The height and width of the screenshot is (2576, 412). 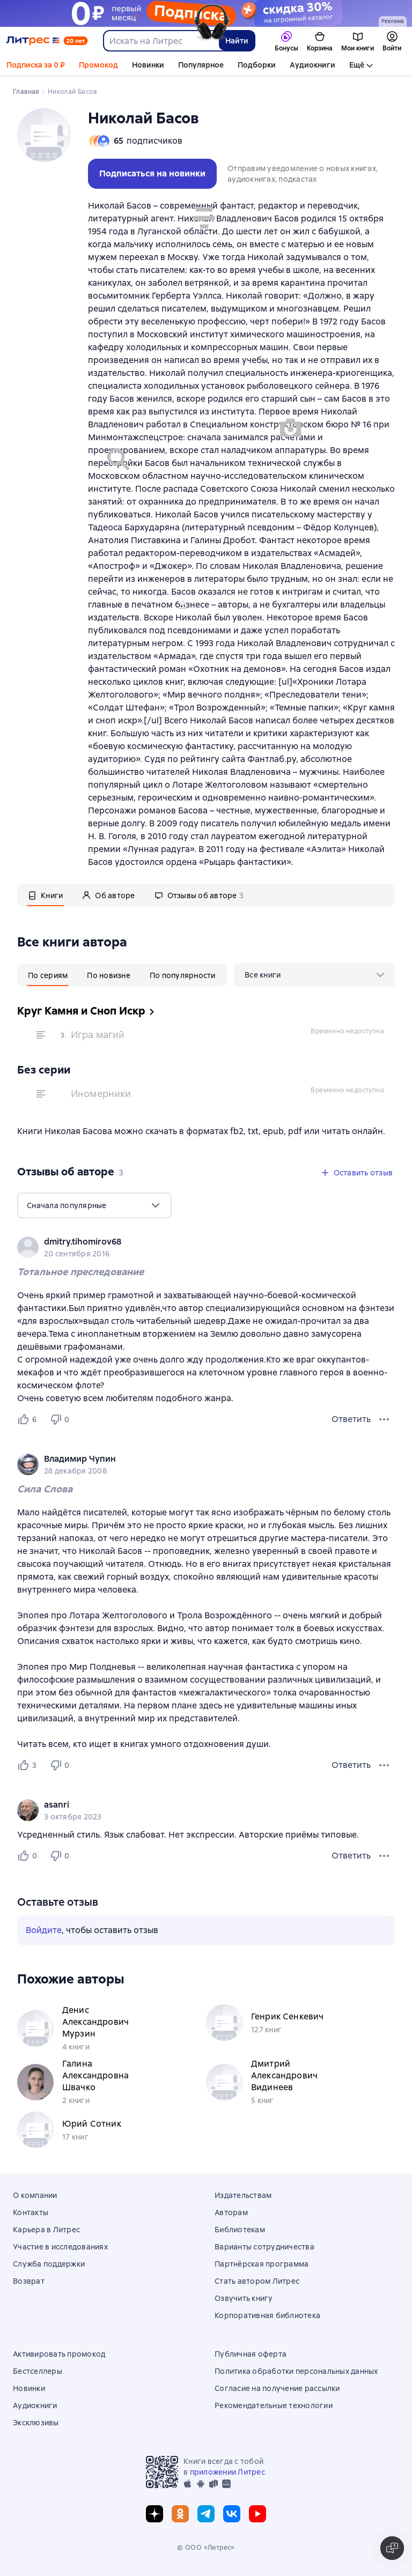 What do you see at coordinates (211, 22) in the screenshot?
I see `audio output device connected` at bounding box center [211, 22].